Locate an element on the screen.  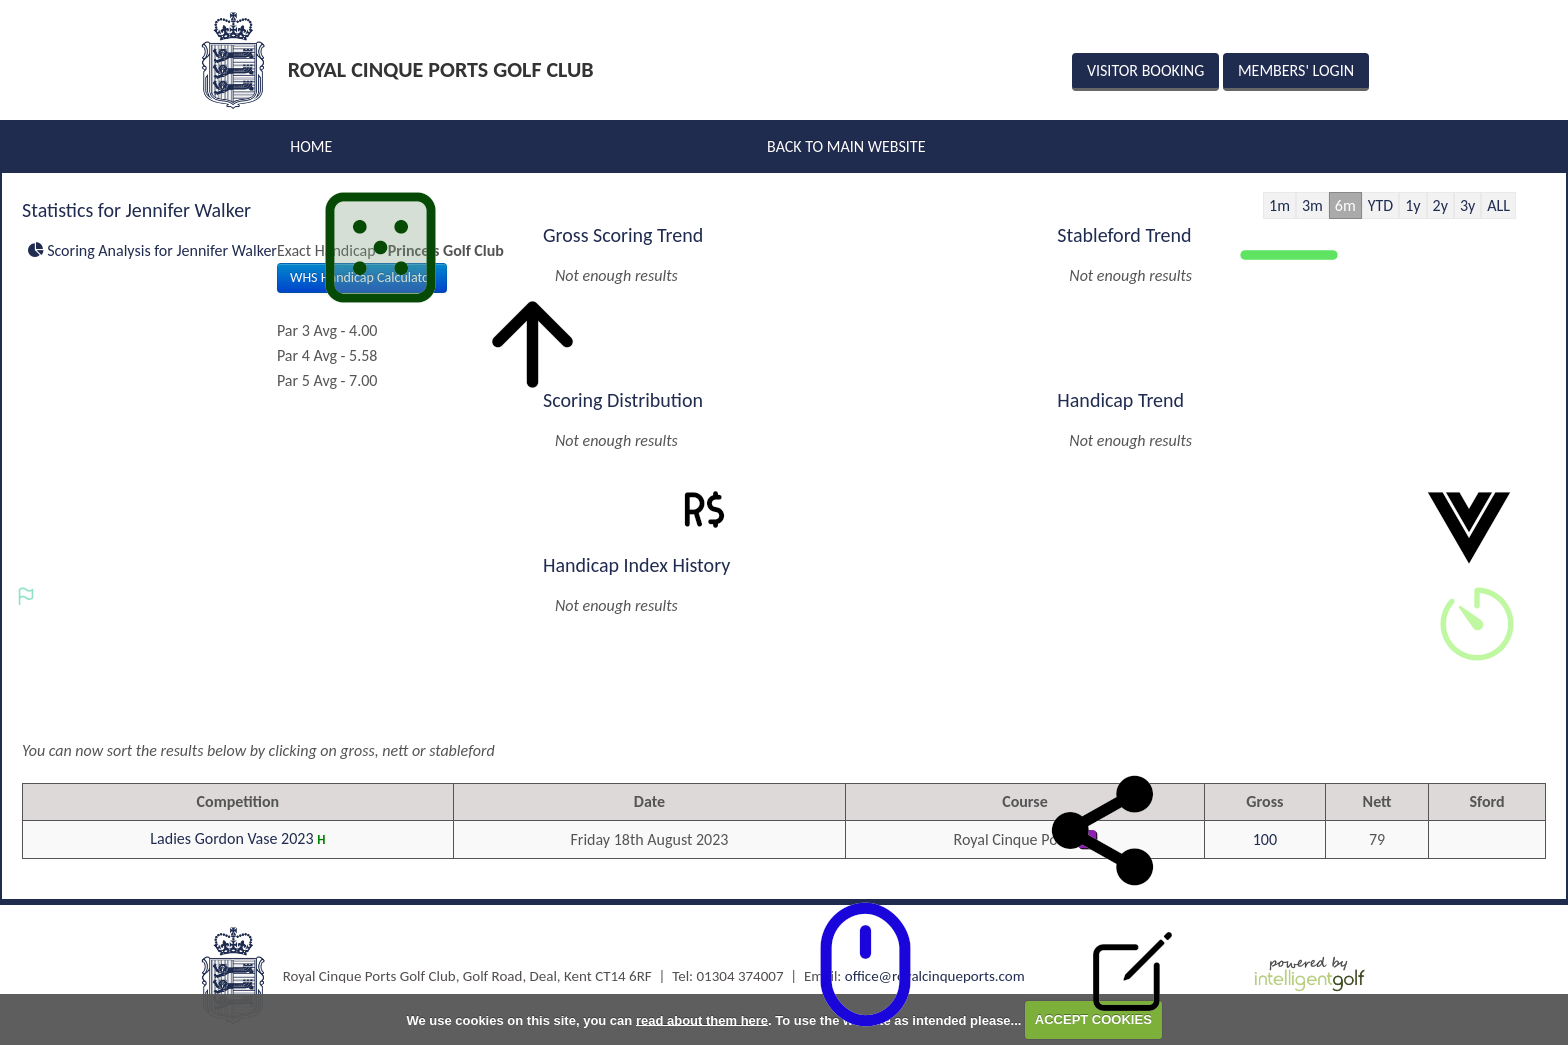
remove an item from a list is located at coordinates (1289, 255).